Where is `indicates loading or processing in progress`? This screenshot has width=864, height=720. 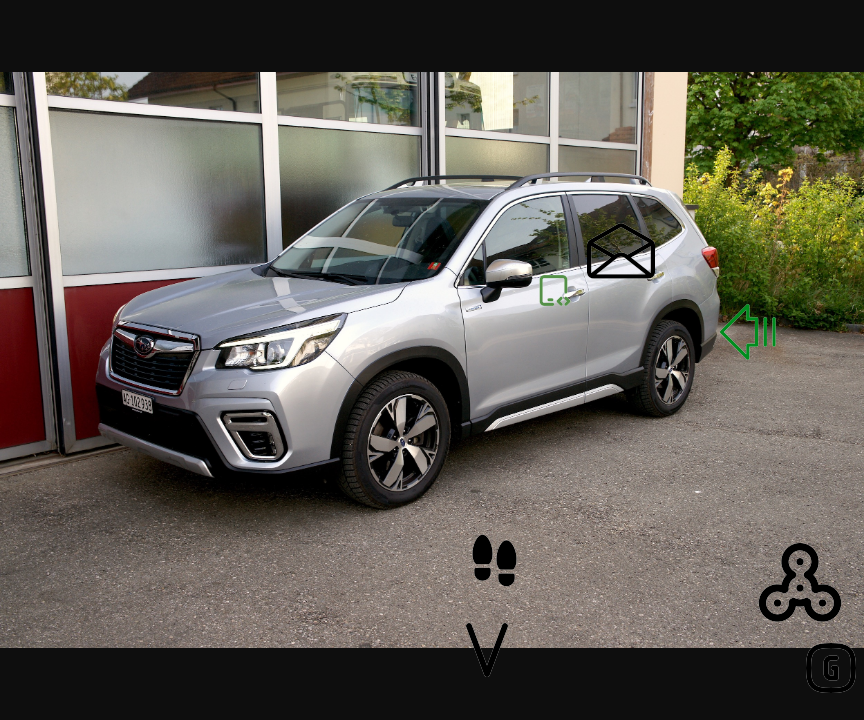 indicates loading or processing in progress is located at coordinates (800, 588).